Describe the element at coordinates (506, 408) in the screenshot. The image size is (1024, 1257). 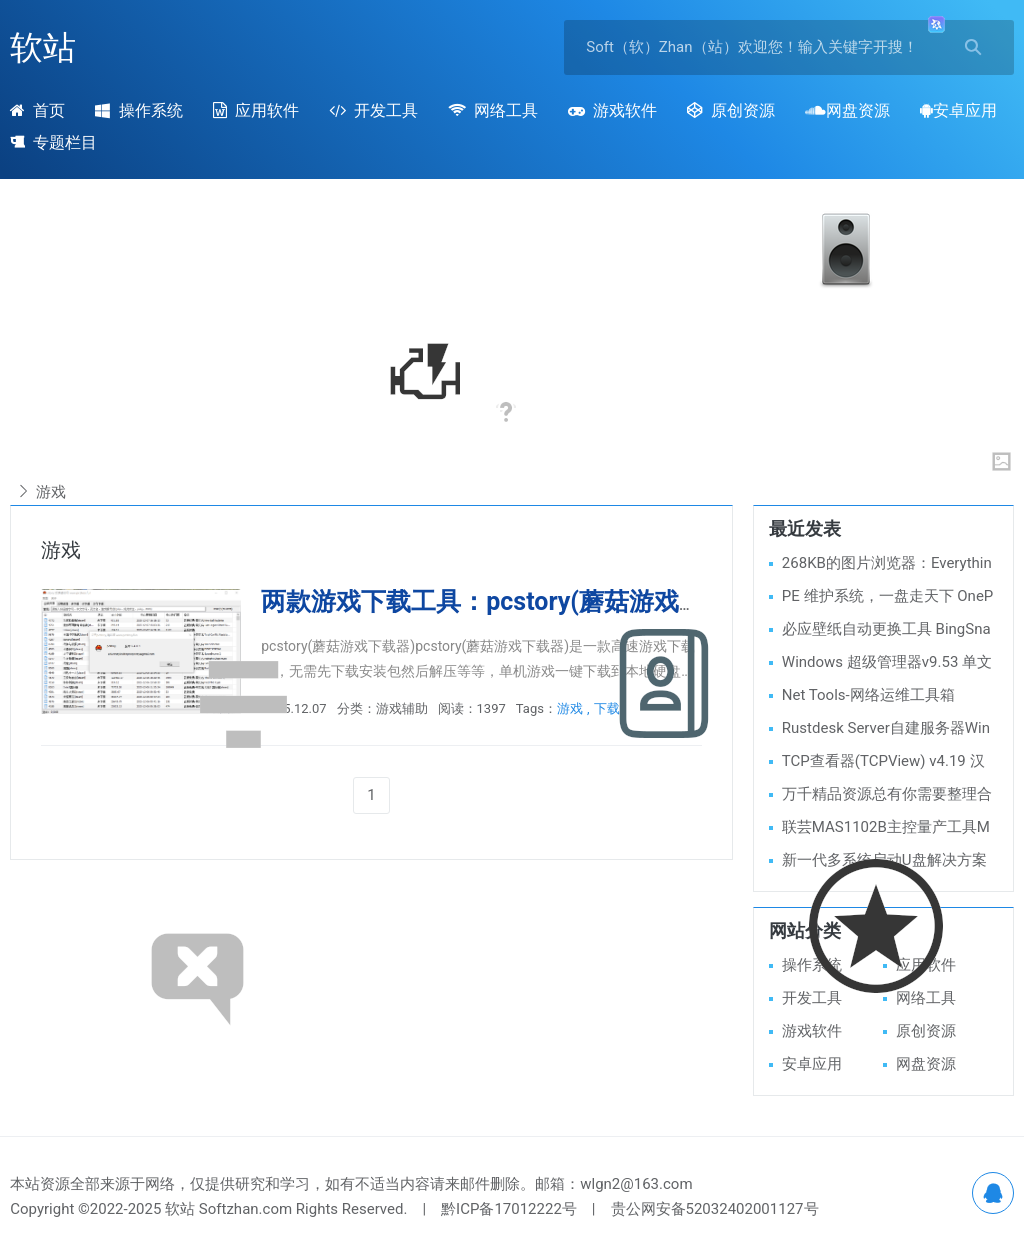
I see `indicates no internet connection despite wifi signal` at that location.